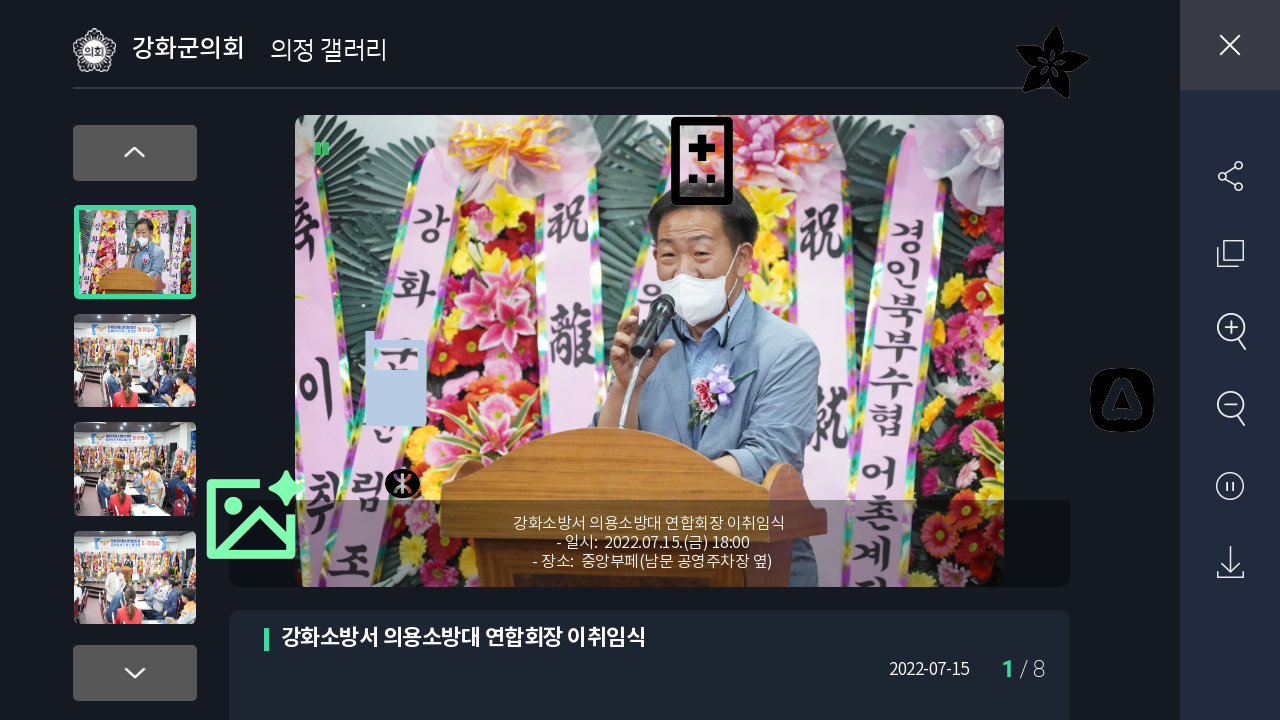 This screenshot has height=720, width=1280. Describe the element at coordinates (251, 519) in the screenshot. I see `generate or enhance an image using AI` at that location.